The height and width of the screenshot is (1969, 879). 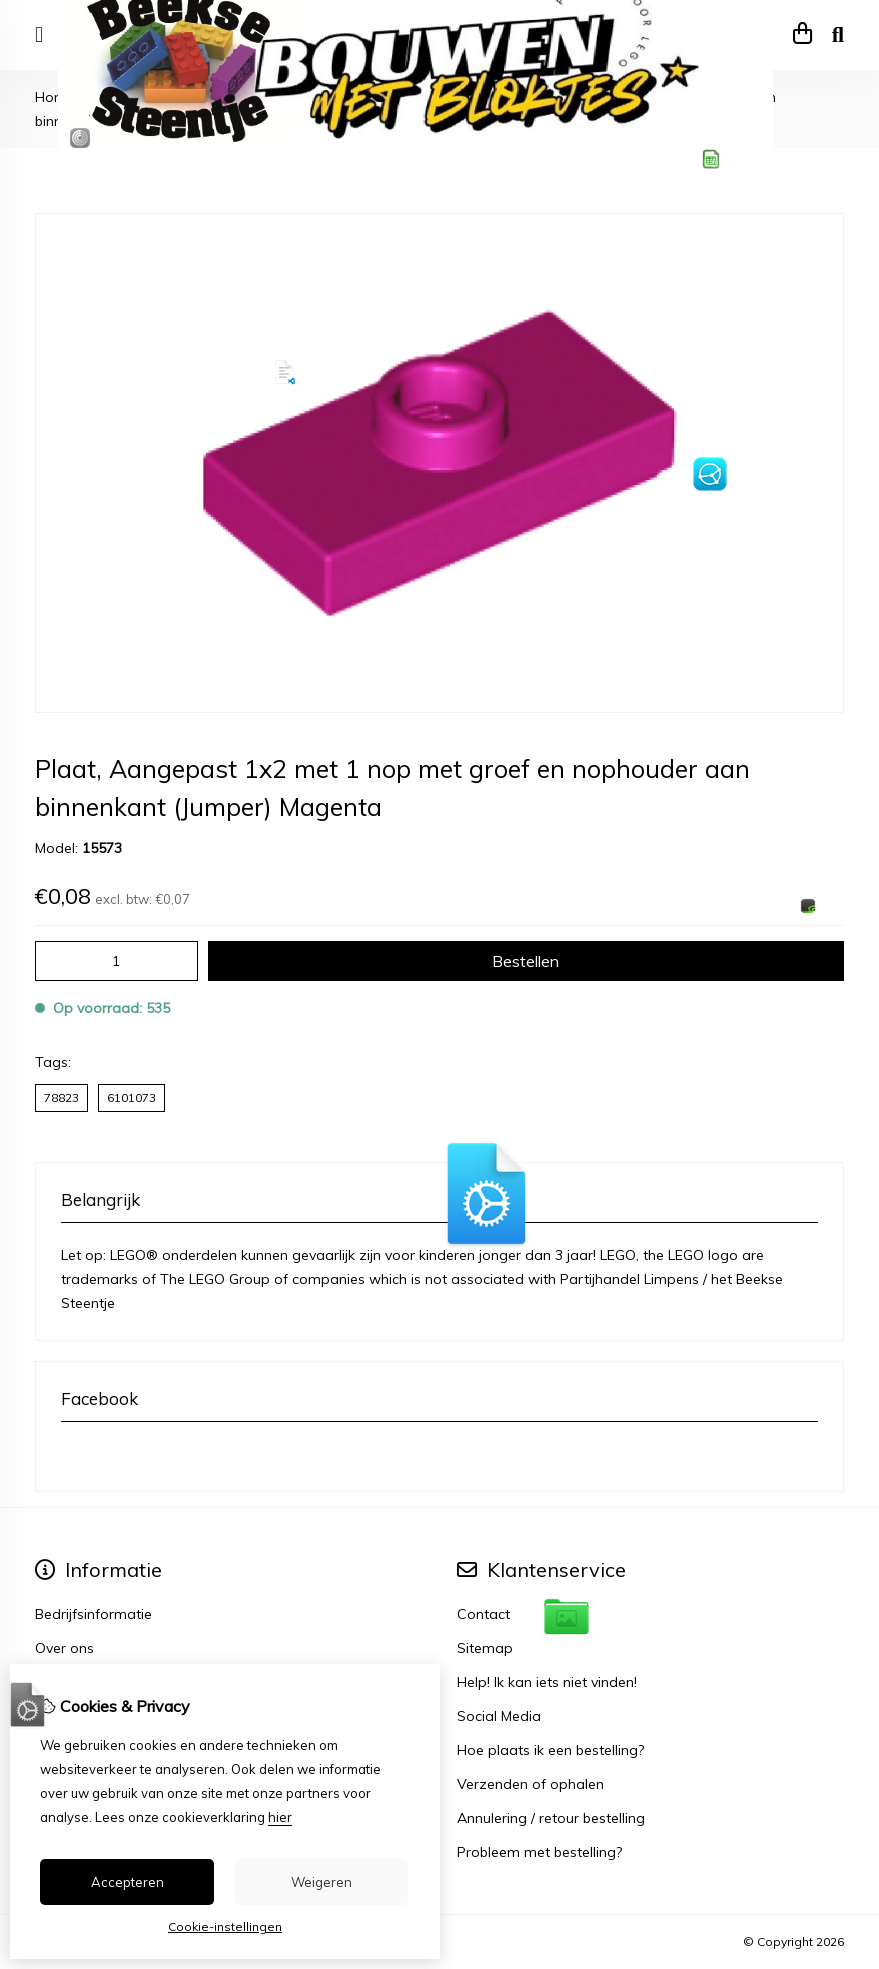 I want to click on open the Fitness app, so click(x=80, y=138).